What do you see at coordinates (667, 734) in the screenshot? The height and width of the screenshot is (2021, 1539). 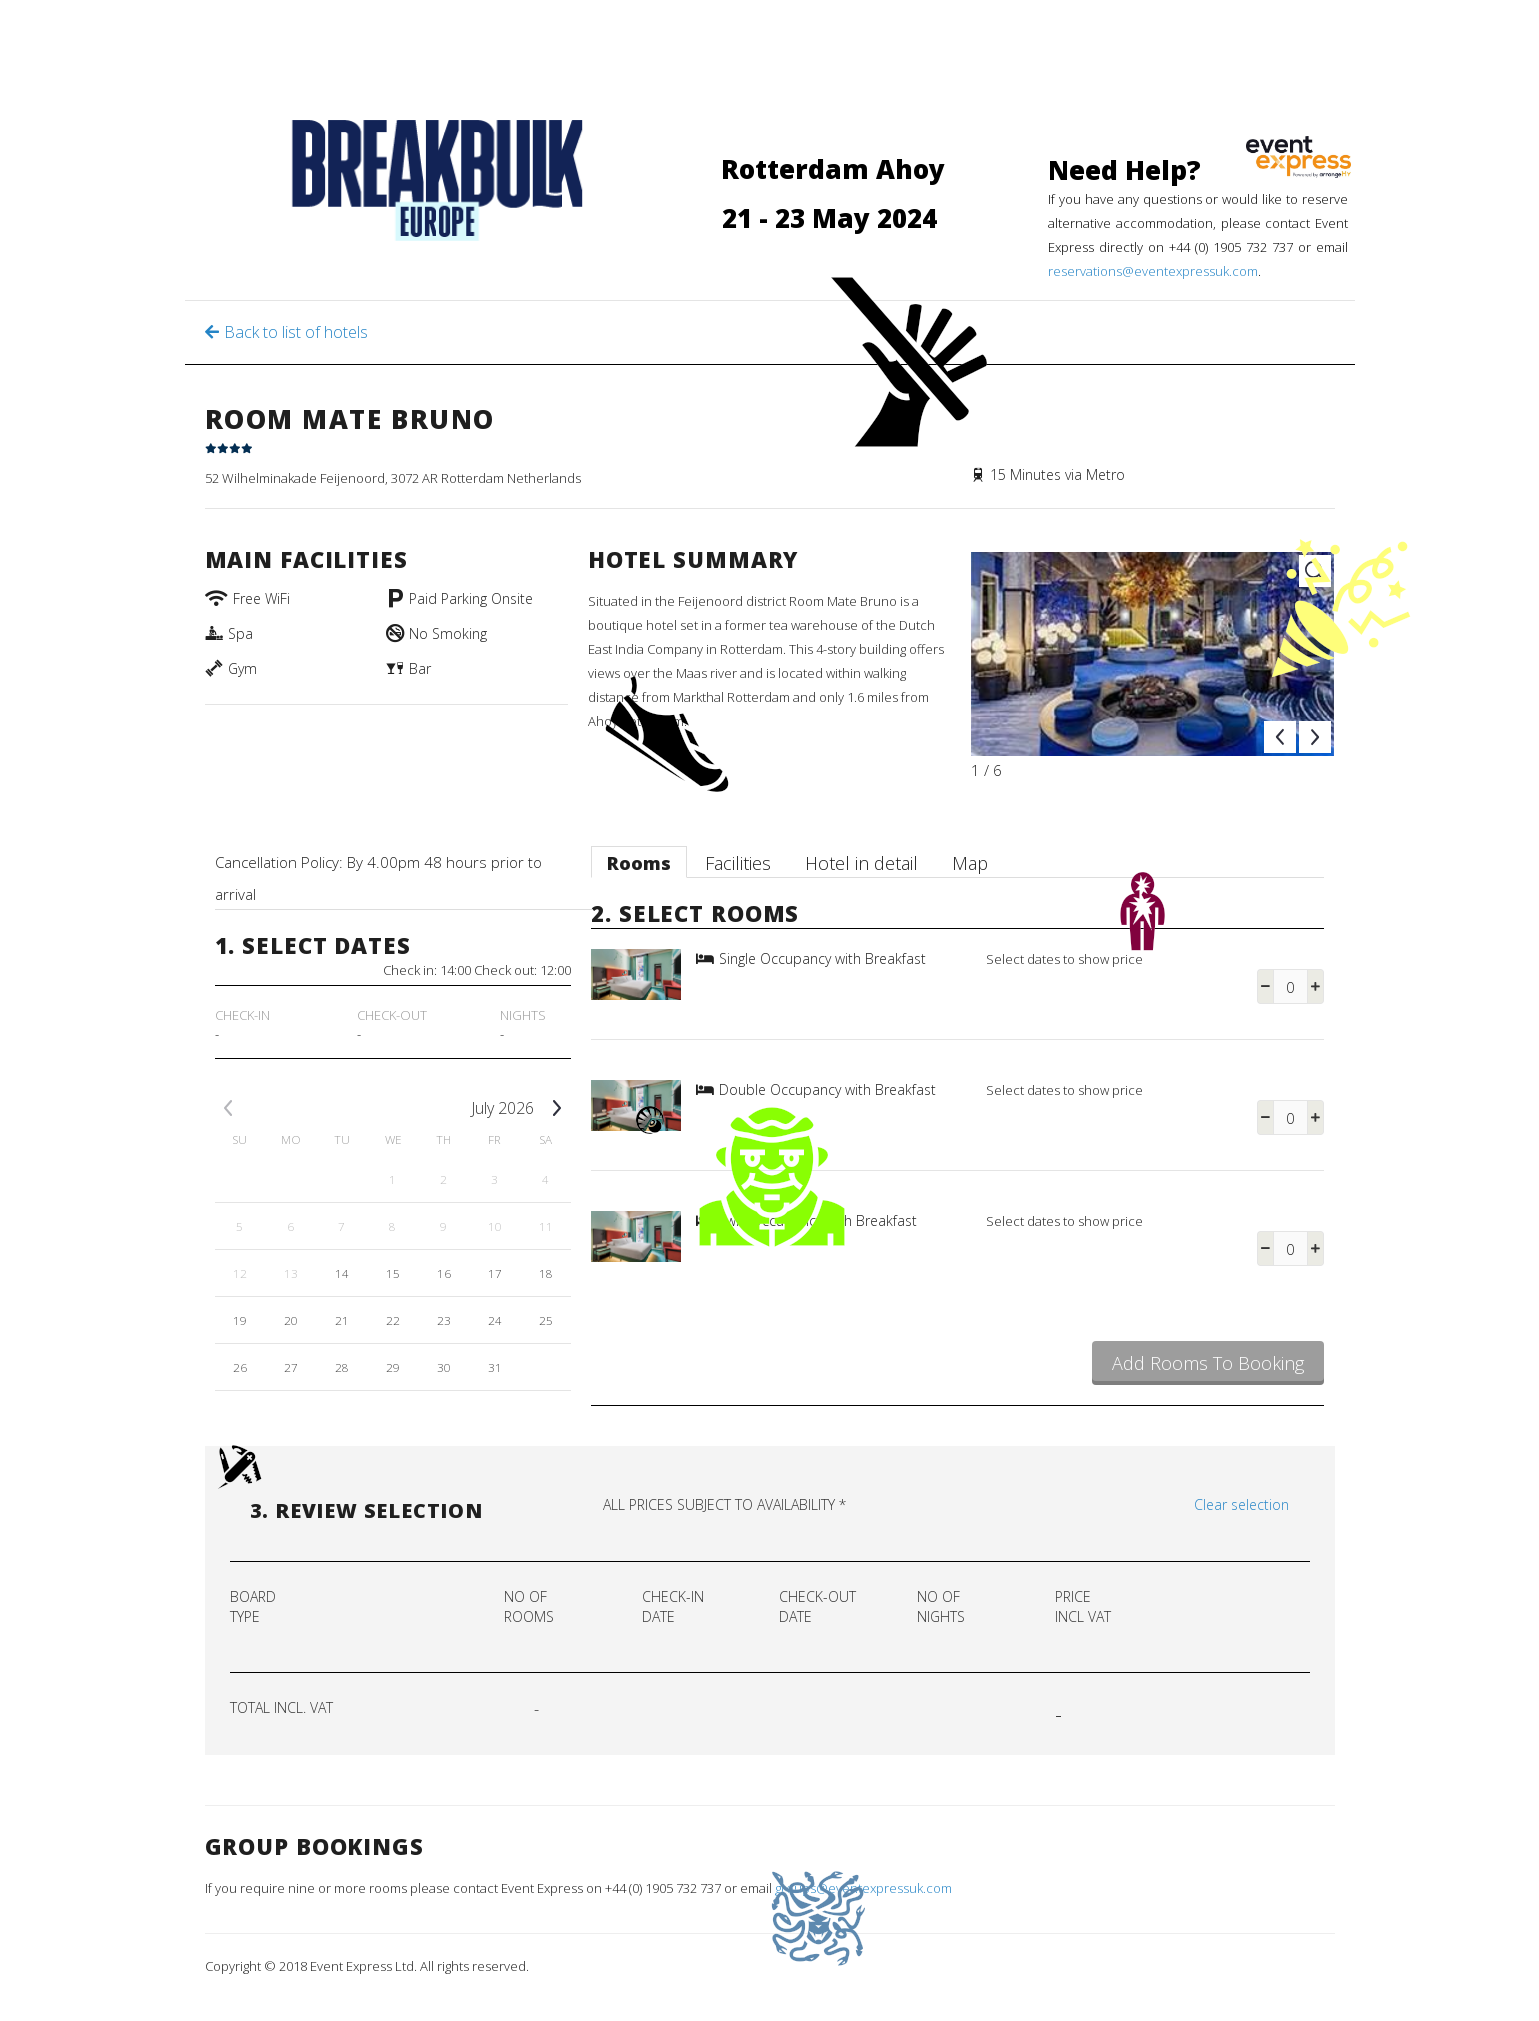 I see `access running or fitness tracking features` at bounding box center [667, 734].